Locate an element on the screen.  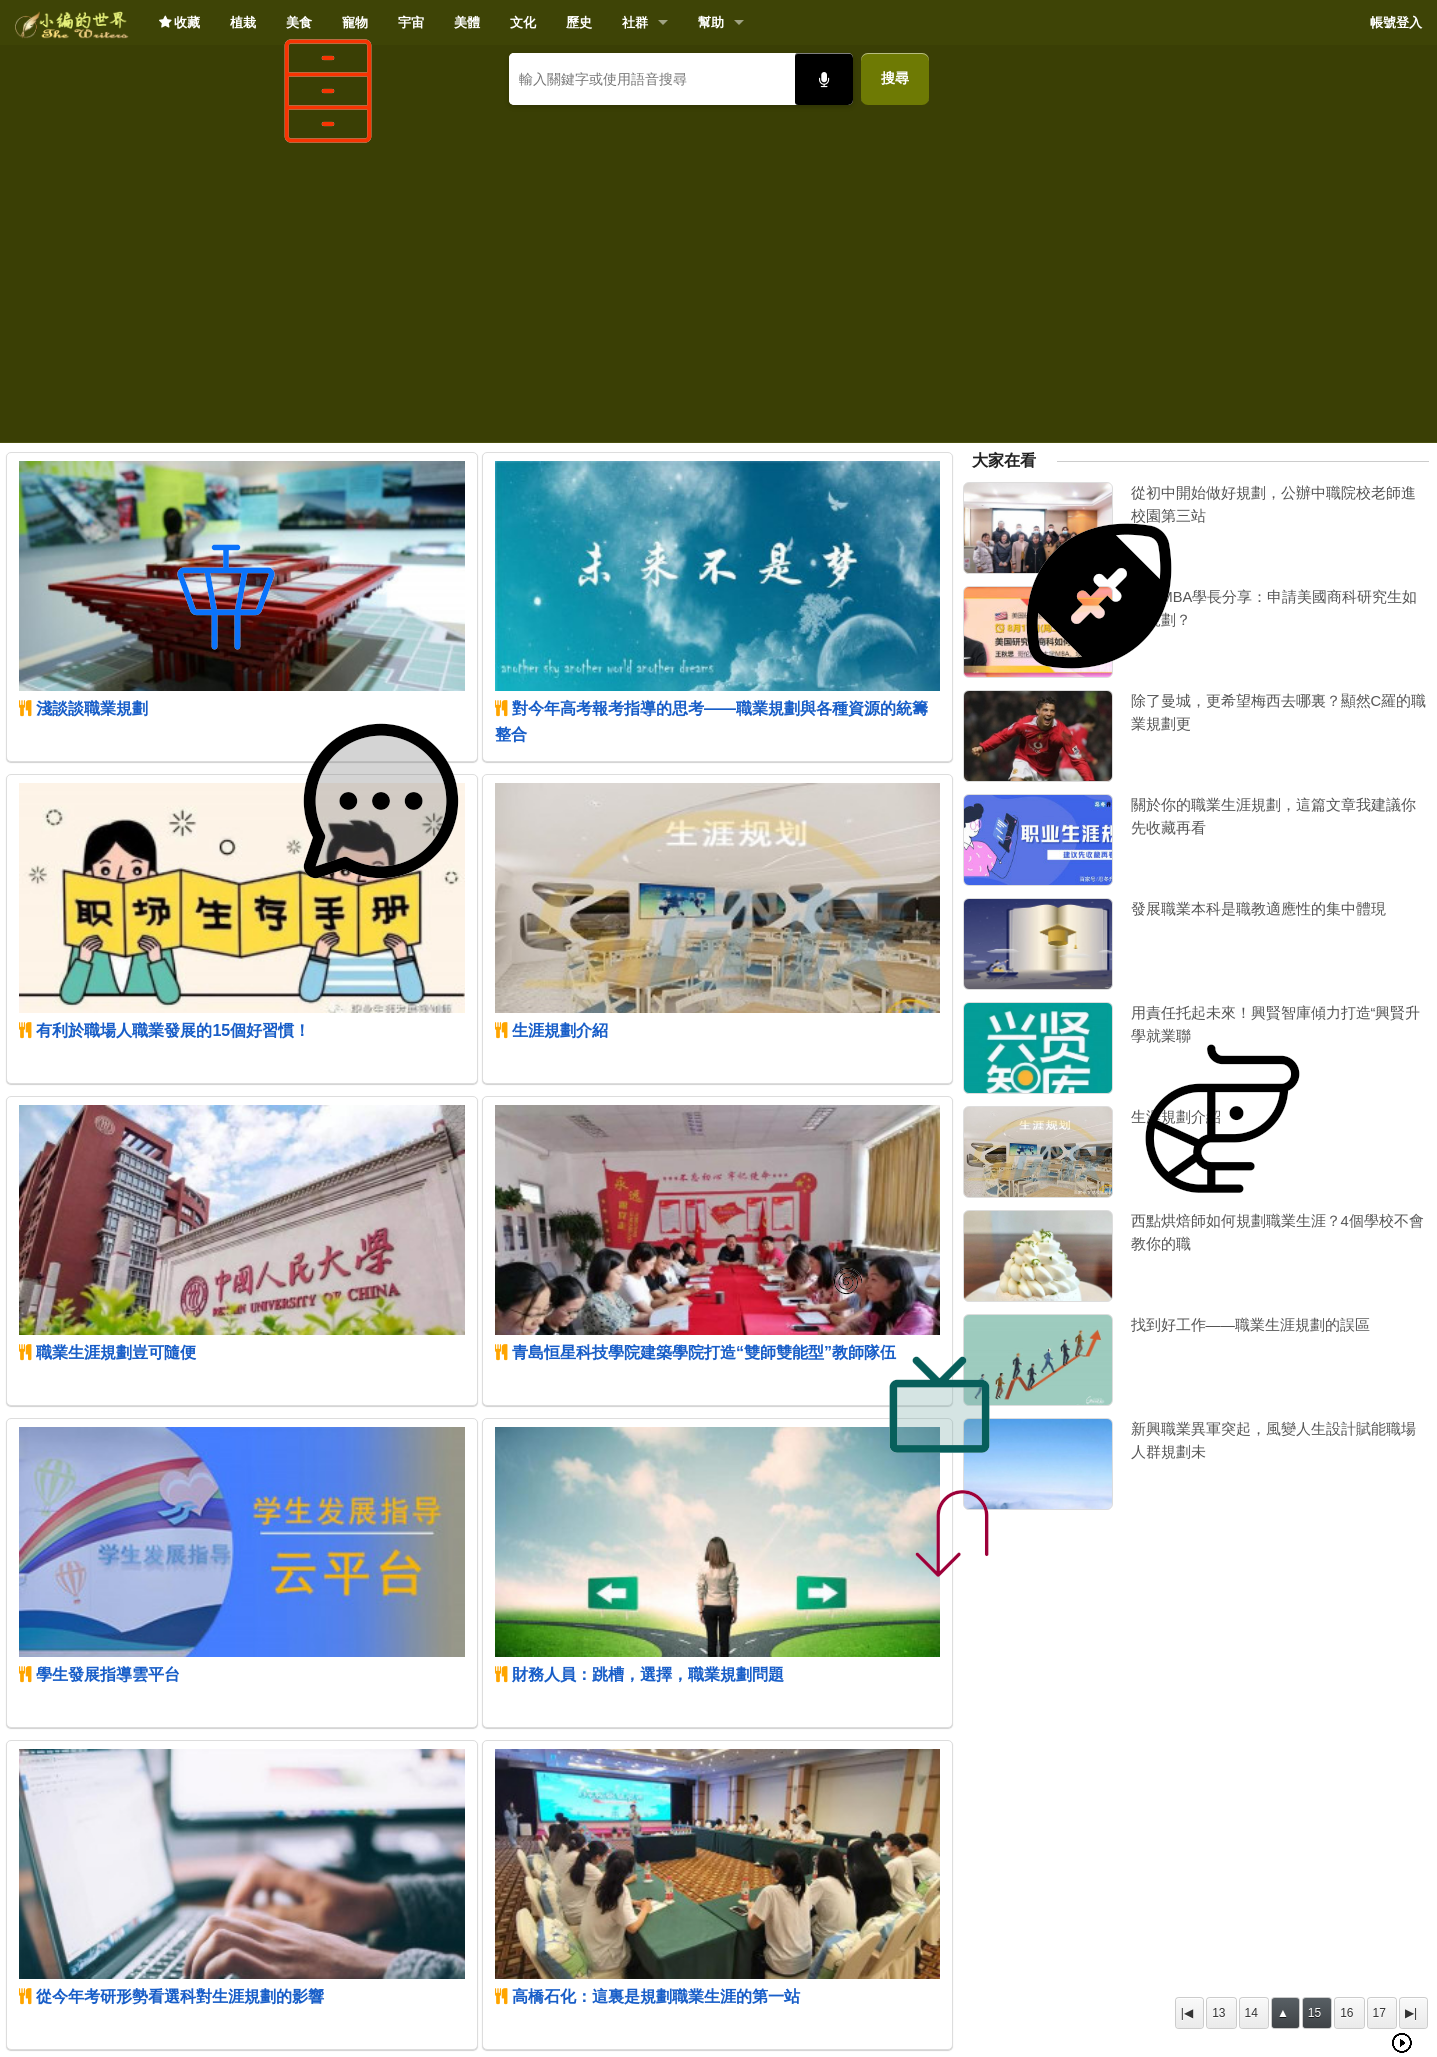
access air traffic control features is located at coordinates (226, 597).